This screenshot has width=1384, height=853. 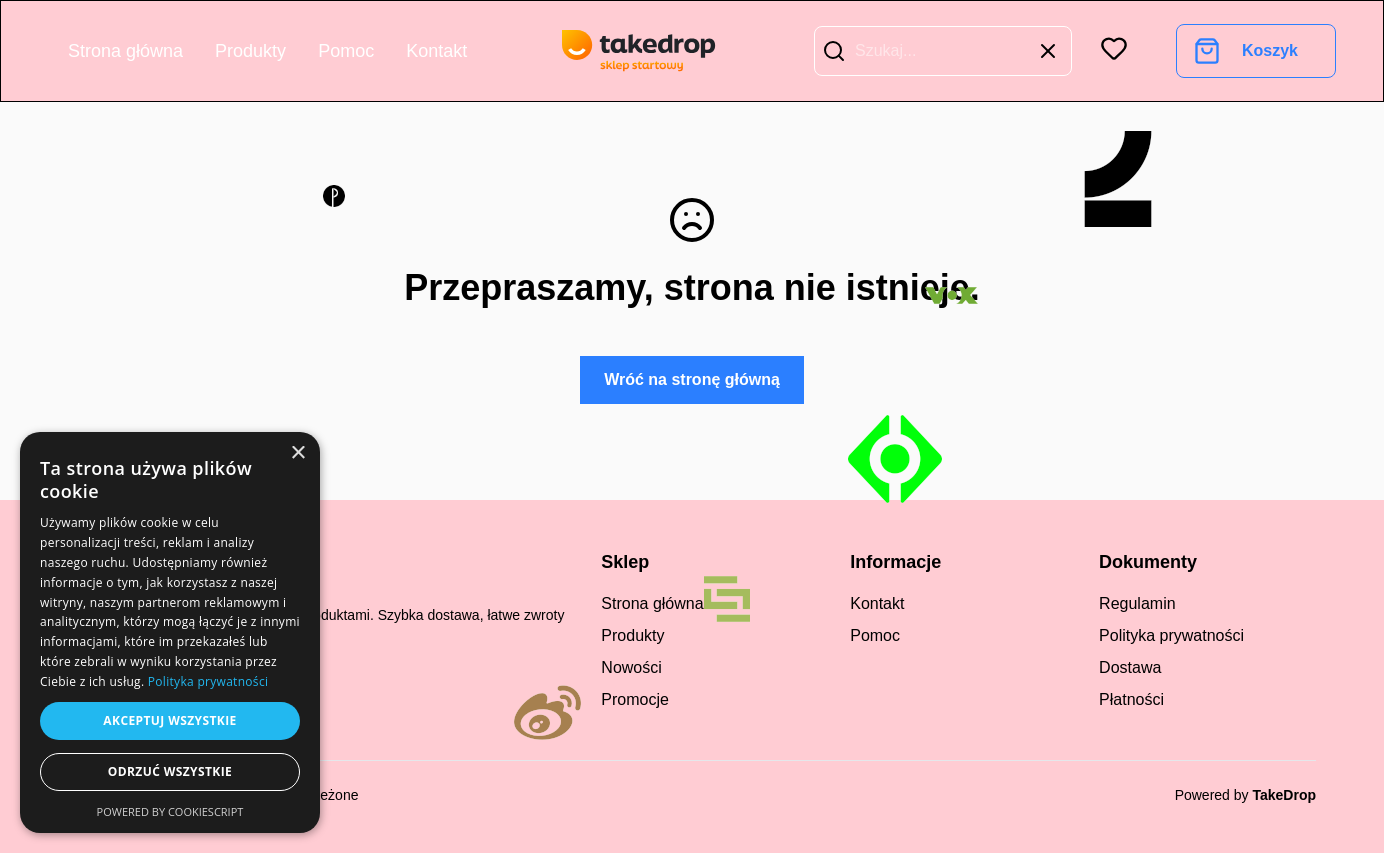 I want to click on skaffold application or service, so click(x=727, y=599).